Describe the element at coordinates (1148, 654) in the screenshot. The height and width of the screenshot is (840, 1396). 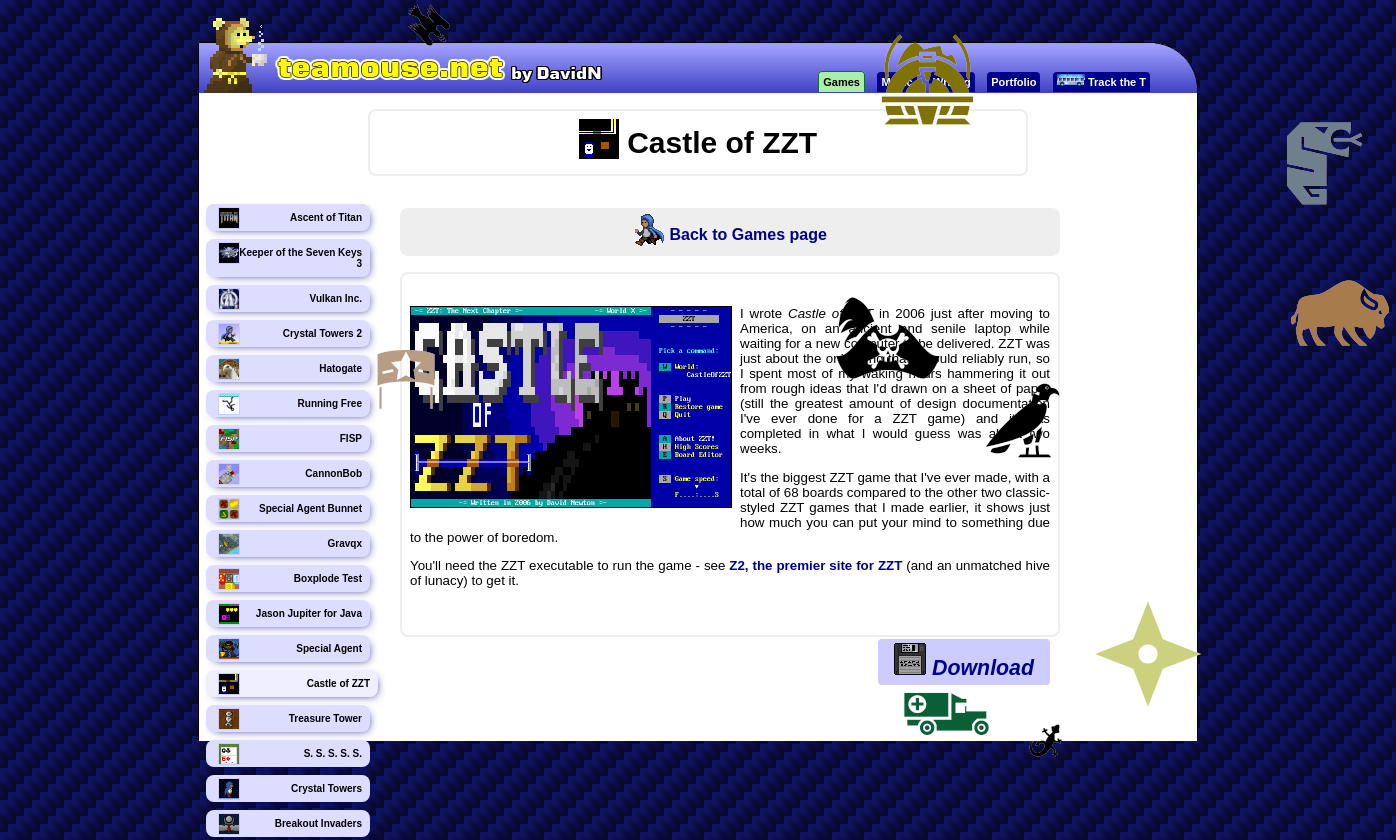
I see `throwing star weapon in a game inventory` at that location.